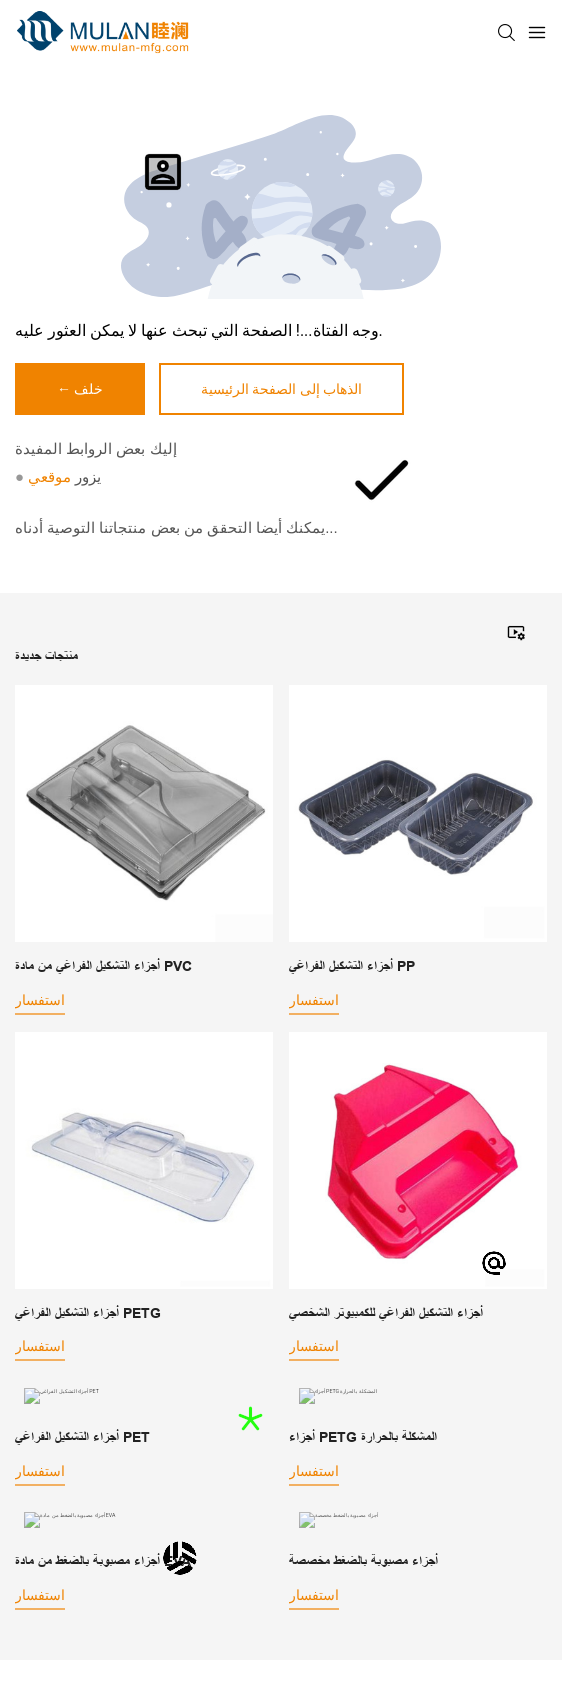 The width and height of the screenshot is (562, 1683). I want to click on access your account or profile settings, so click(163, 172).